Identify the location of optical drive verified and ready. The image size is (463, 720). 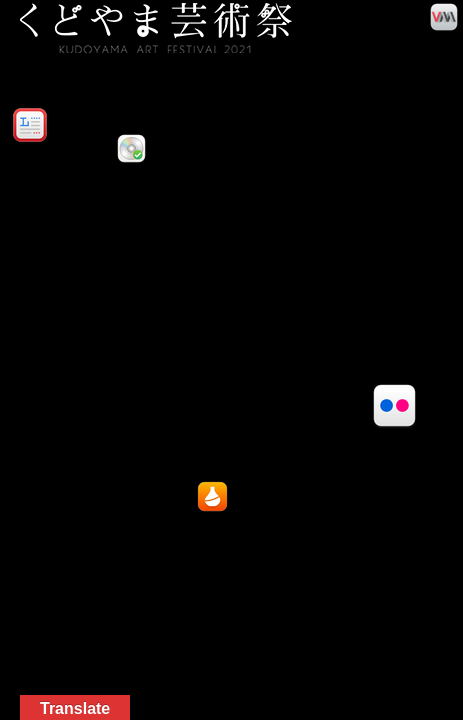
(131, 148).